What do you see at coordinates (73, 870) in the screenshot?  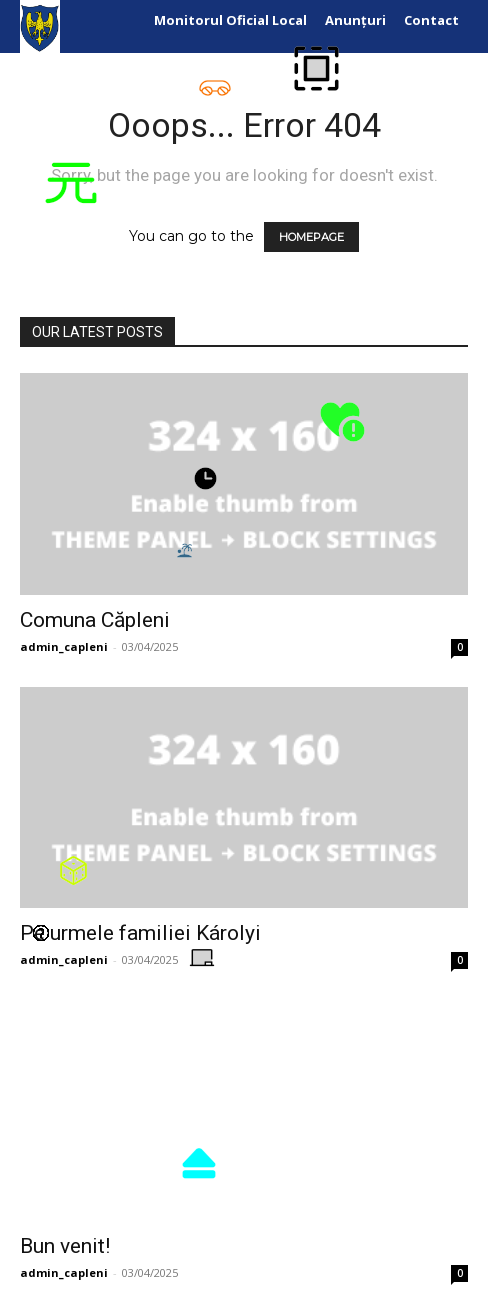 I see `randomize or shuffle content` at bounding box center [73, 870].